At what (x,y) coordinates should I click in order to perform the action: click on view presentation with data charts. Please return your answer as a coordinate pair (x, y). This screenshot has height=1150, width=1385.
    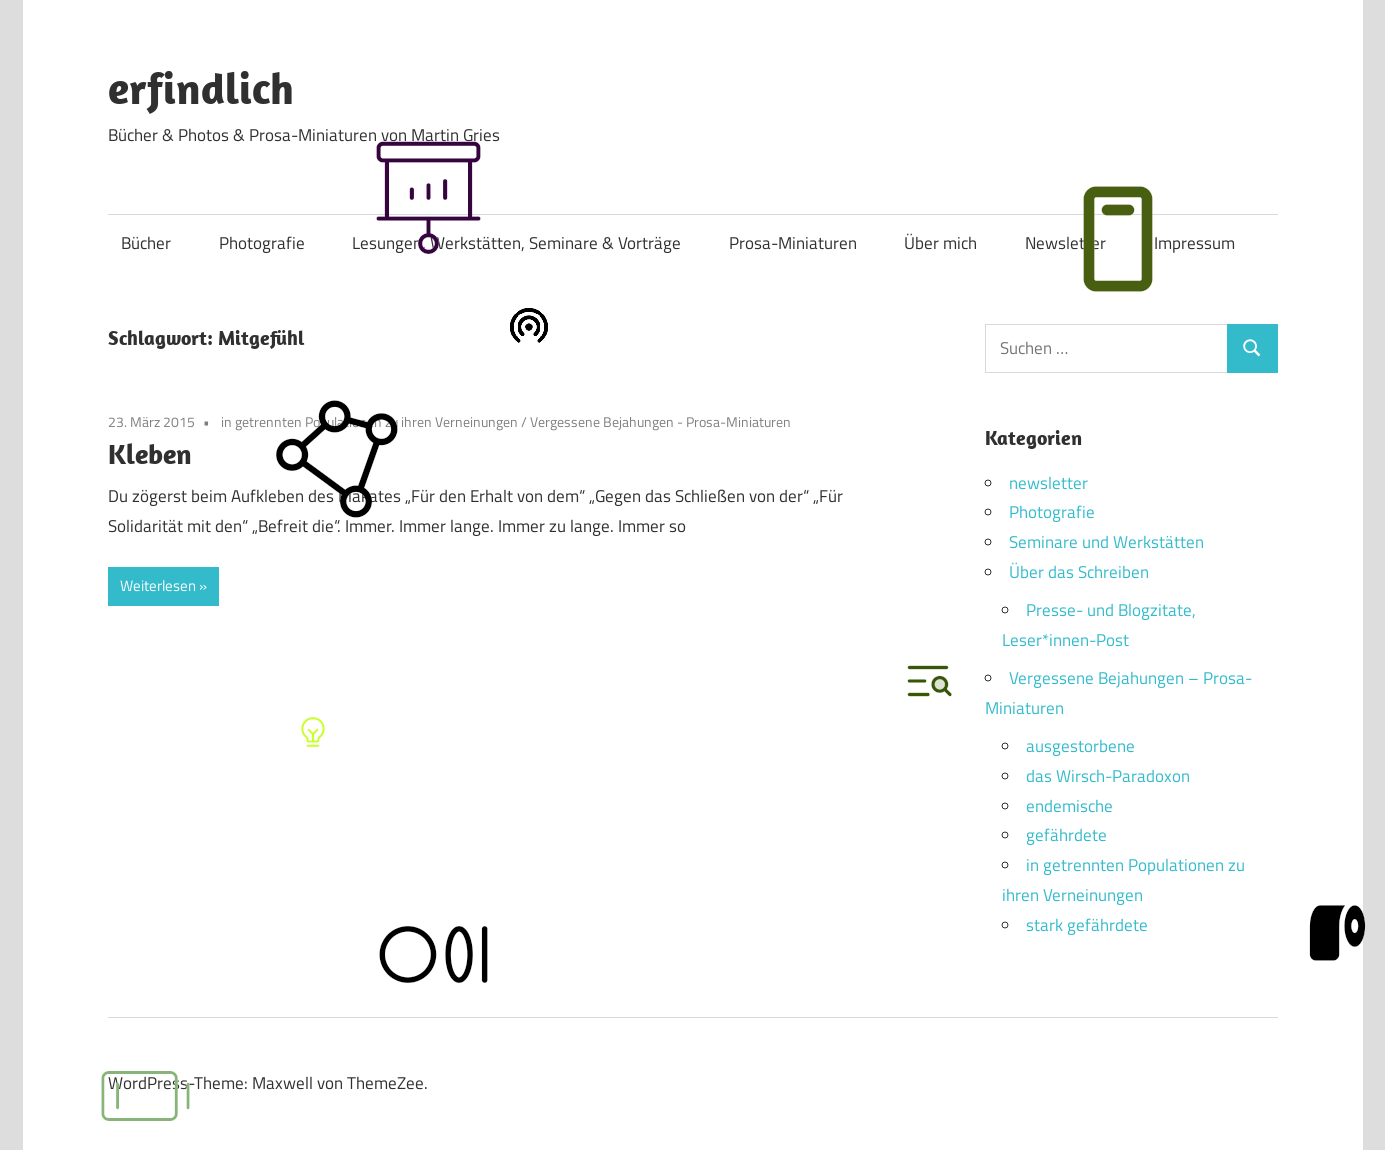
    Looking at the image, I should click on (428, 189).